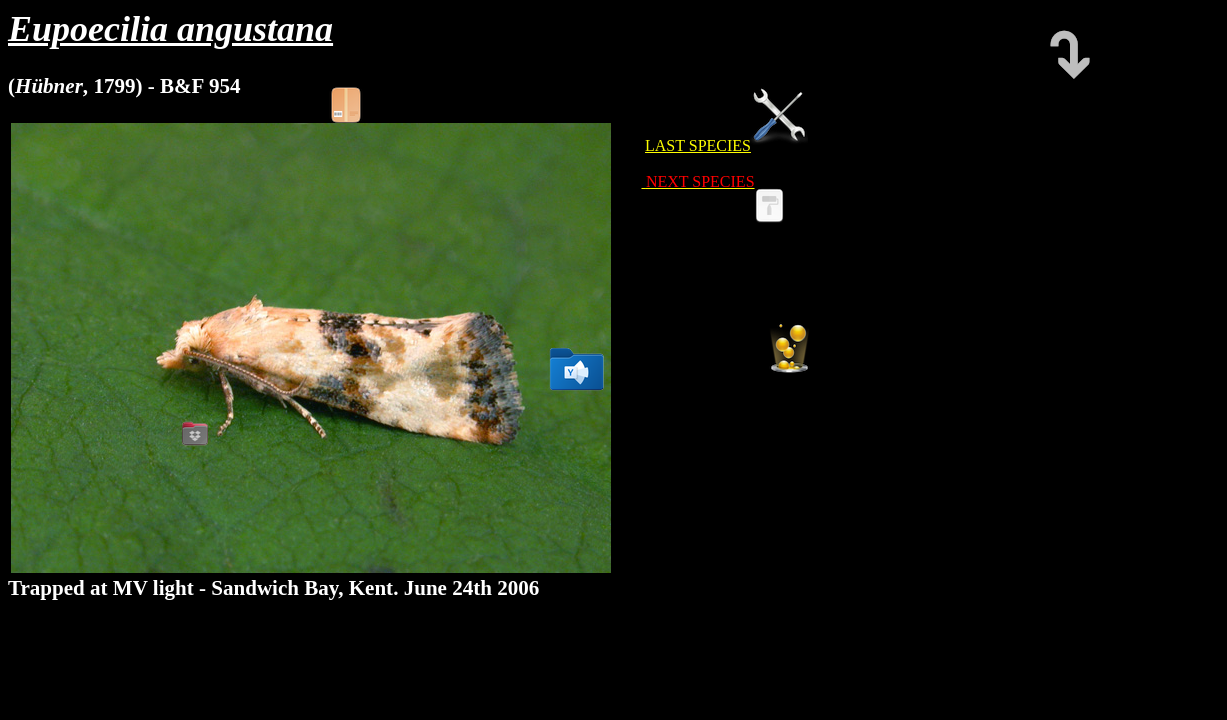 The width and height of the screenshot is (1227, 720). What do you see at coordinates (789, 347) in the screenshot?
I see `access particle emitter effects library in iMovie` at bounding box center [789, 347].